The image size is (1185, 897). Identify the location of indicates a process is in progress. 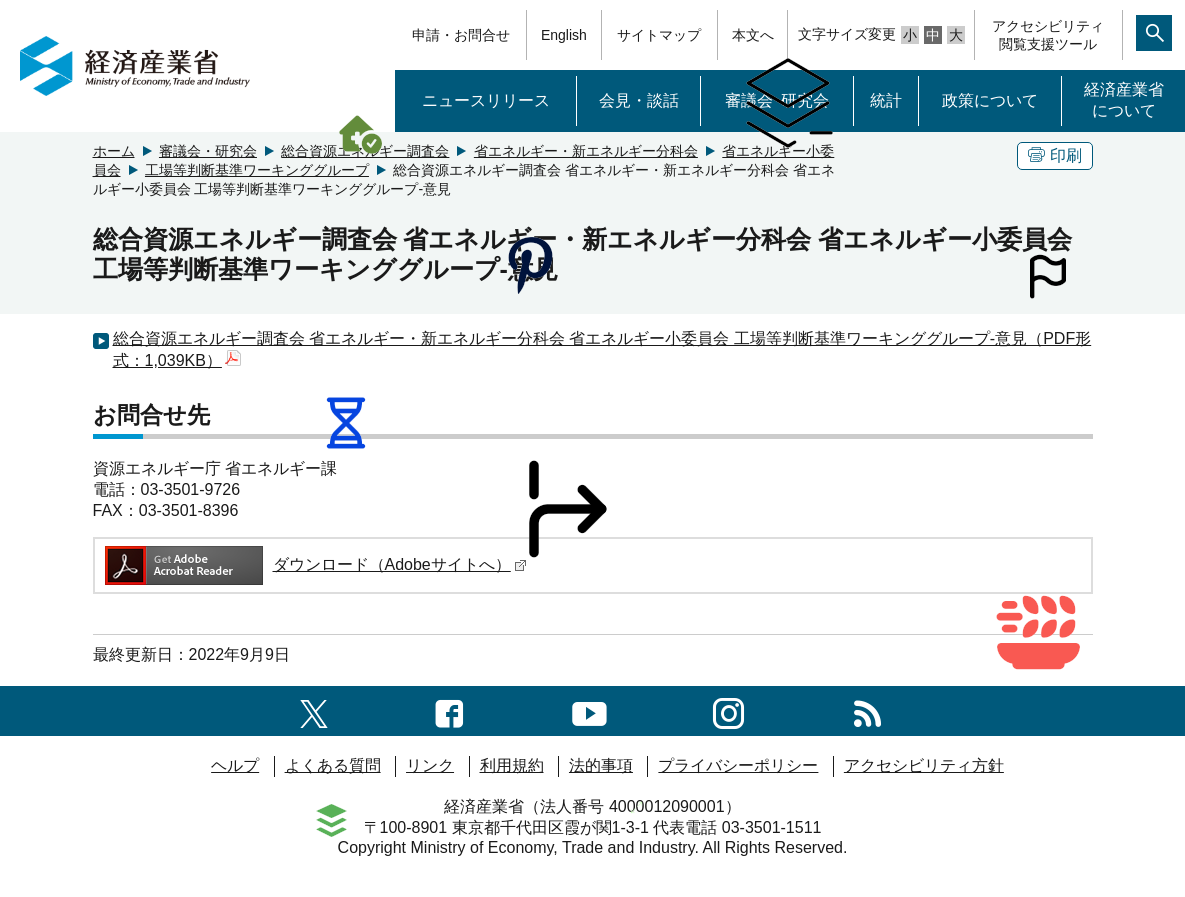
(346, 423).